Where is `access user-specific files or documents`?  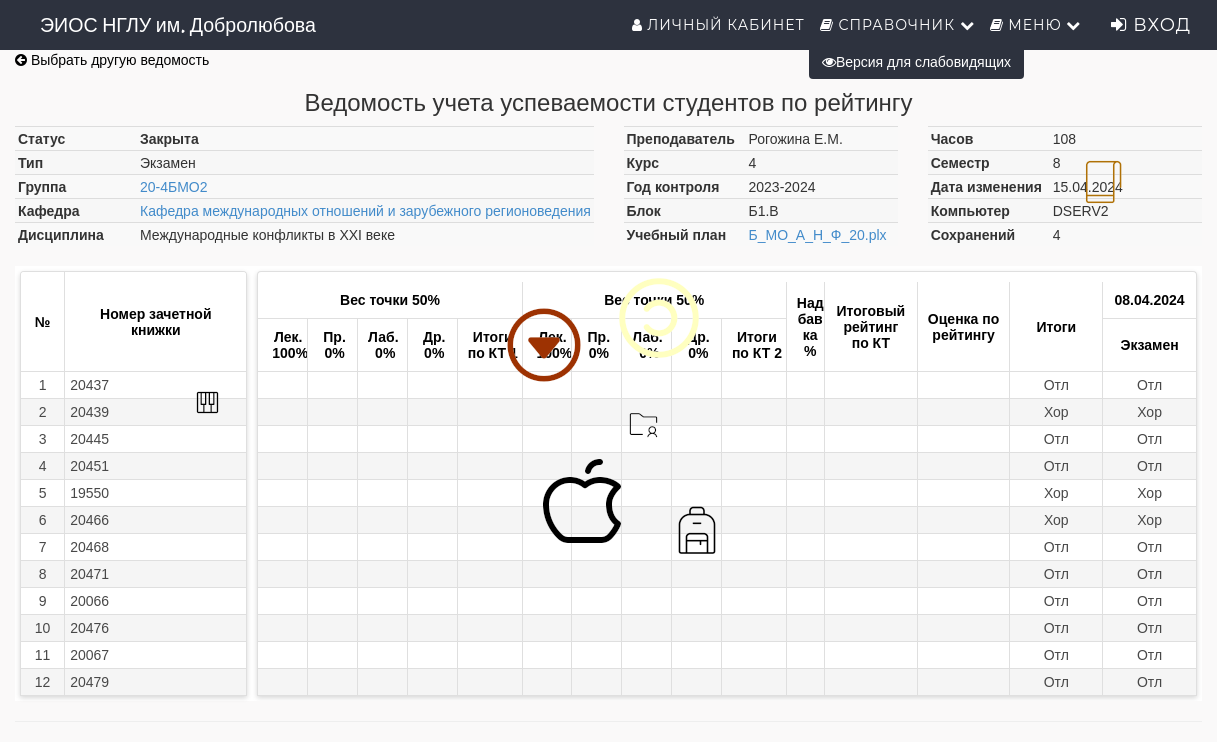
access user-specific files or documents is located at coordinates (643, 423).